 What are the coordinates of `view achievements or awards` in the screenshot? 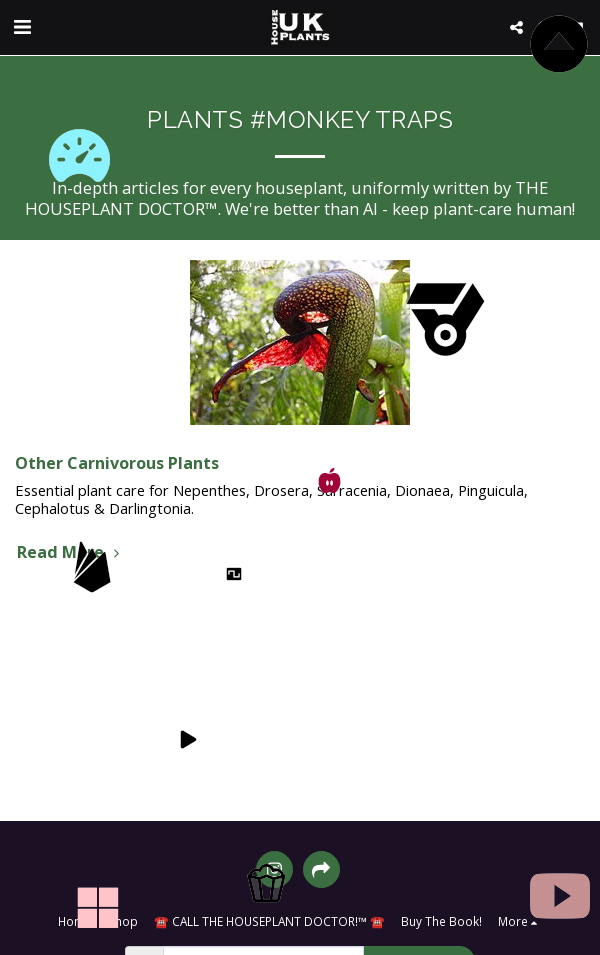 It's located at (445, 319).